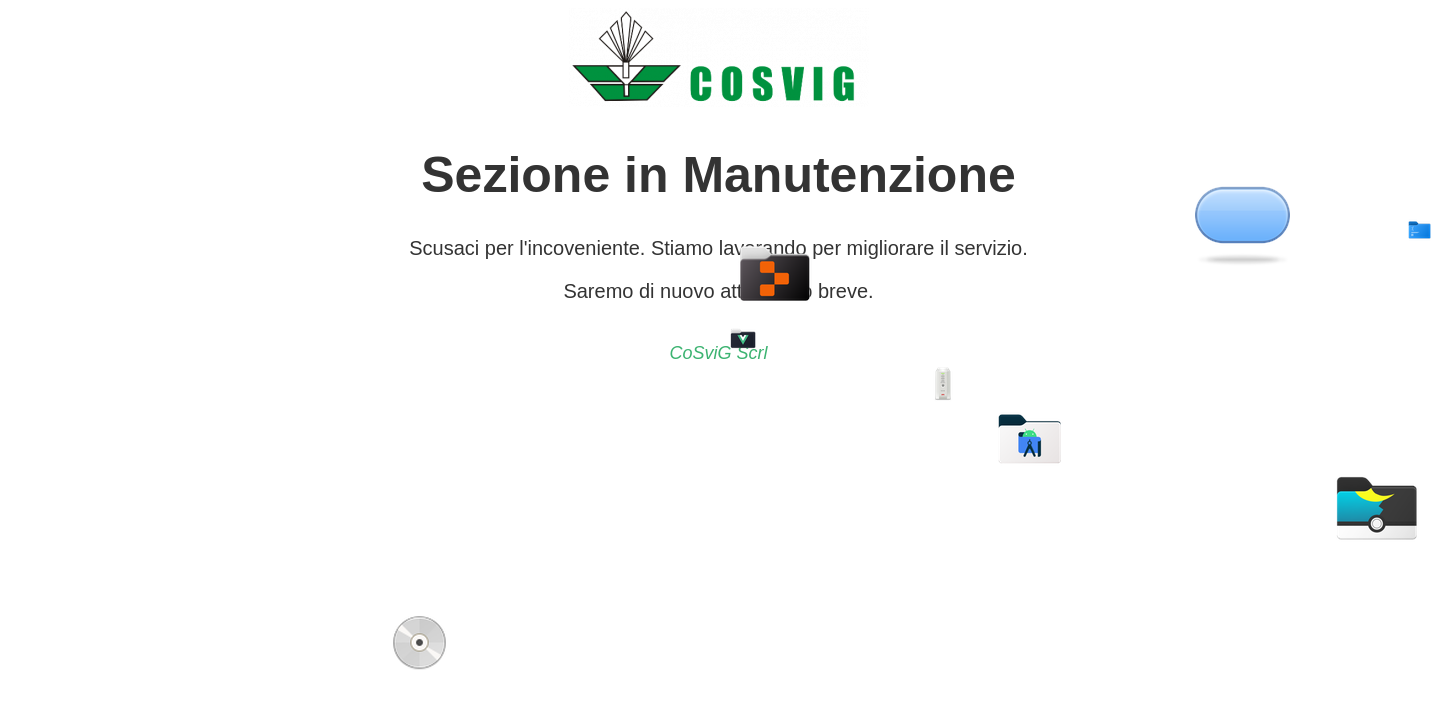  Describe the element at coordinates (743, 339) in the screenshot. I see `open folder containing vue.js project files` at that location.